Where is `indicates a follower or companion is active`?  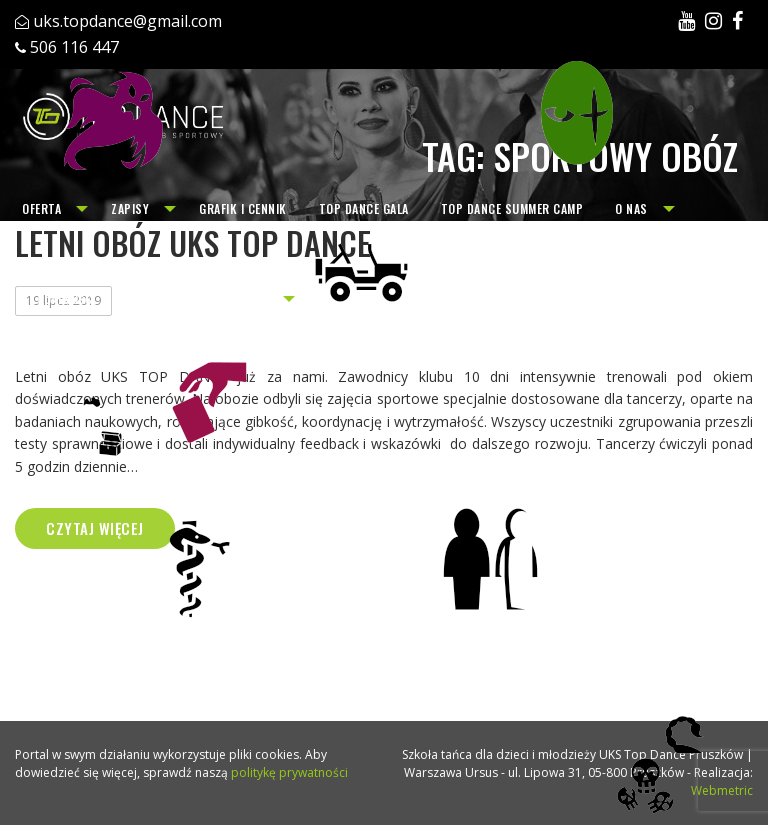 indicates a follower or companion is active is located at coordinates (493, 559).